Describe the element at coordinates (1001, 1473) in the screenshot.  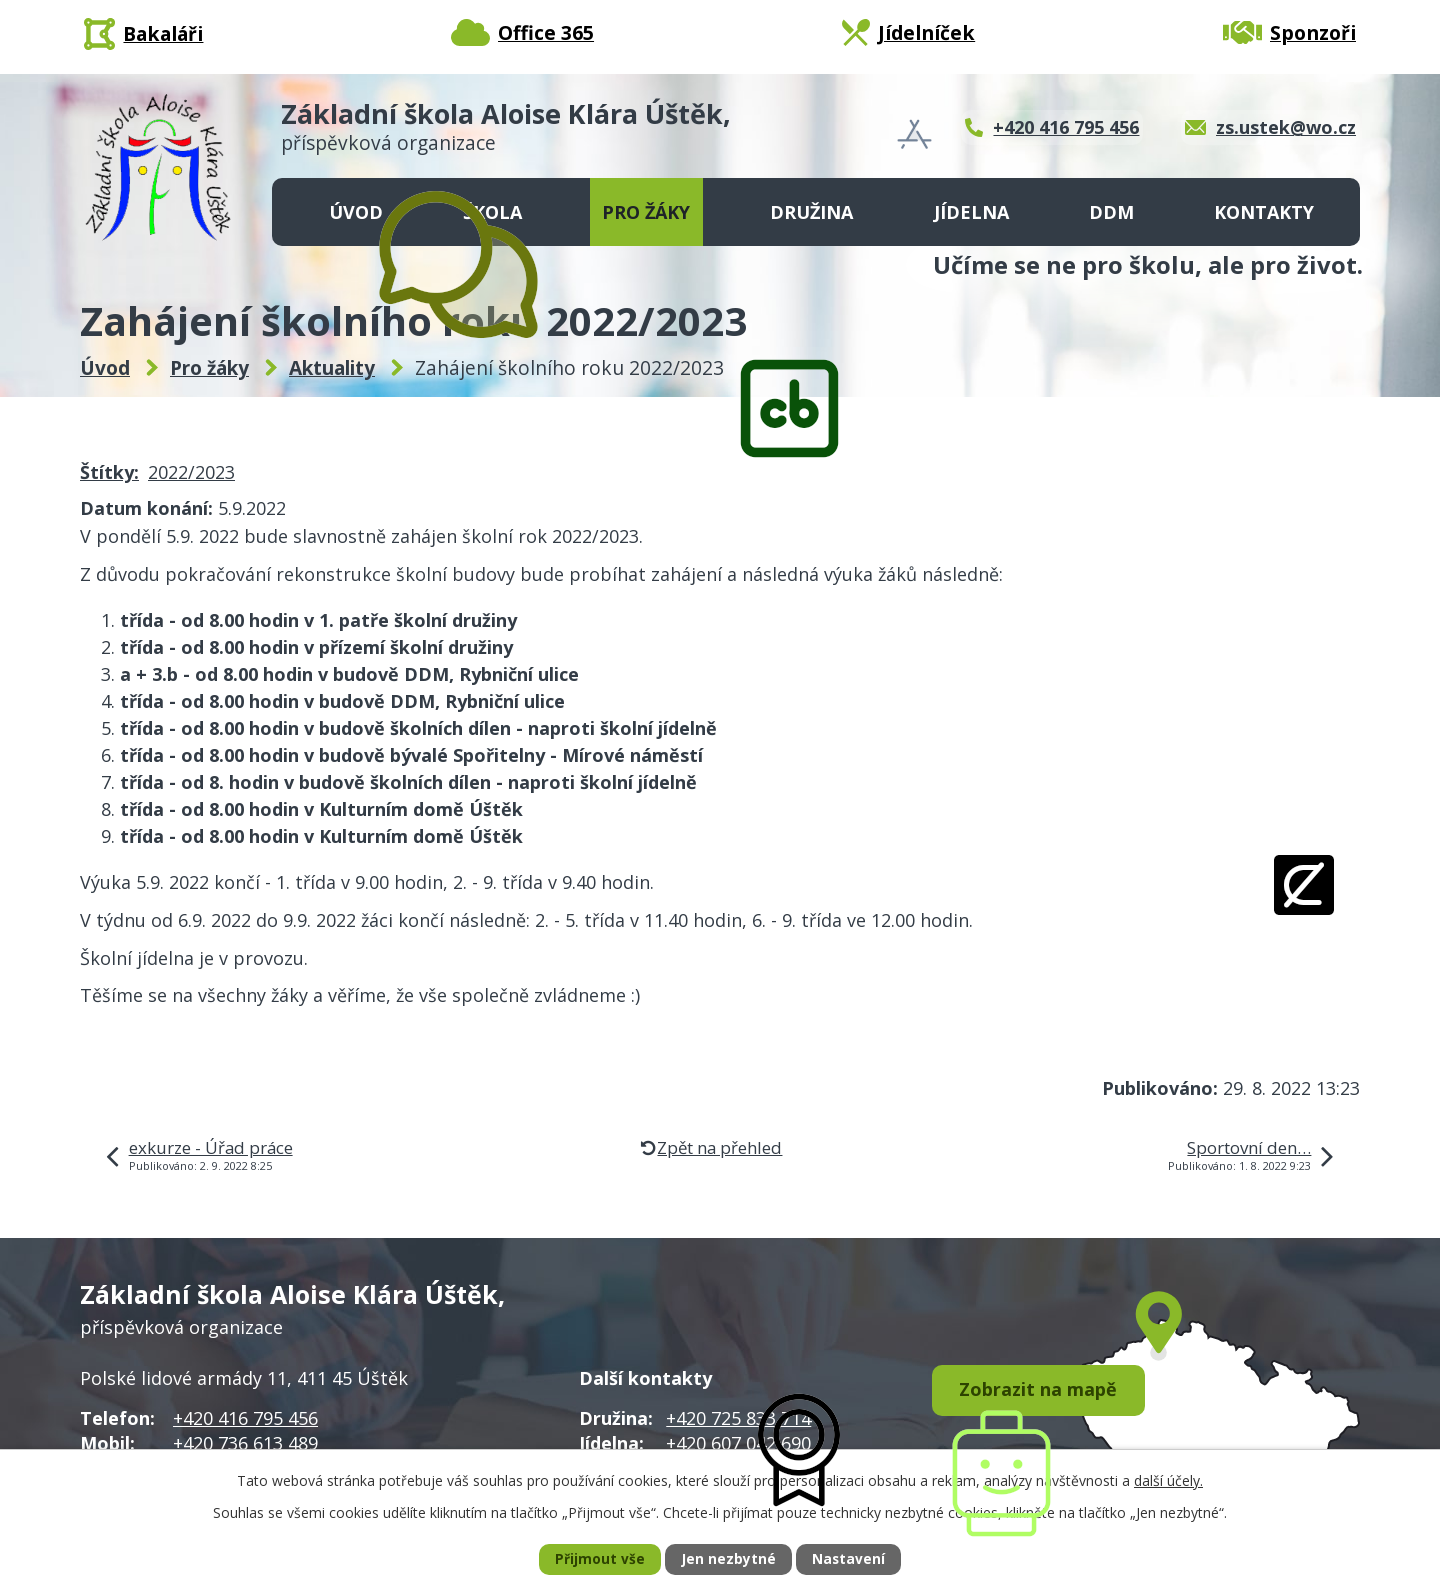
I see `indicates a playful or fun mode` at that location.